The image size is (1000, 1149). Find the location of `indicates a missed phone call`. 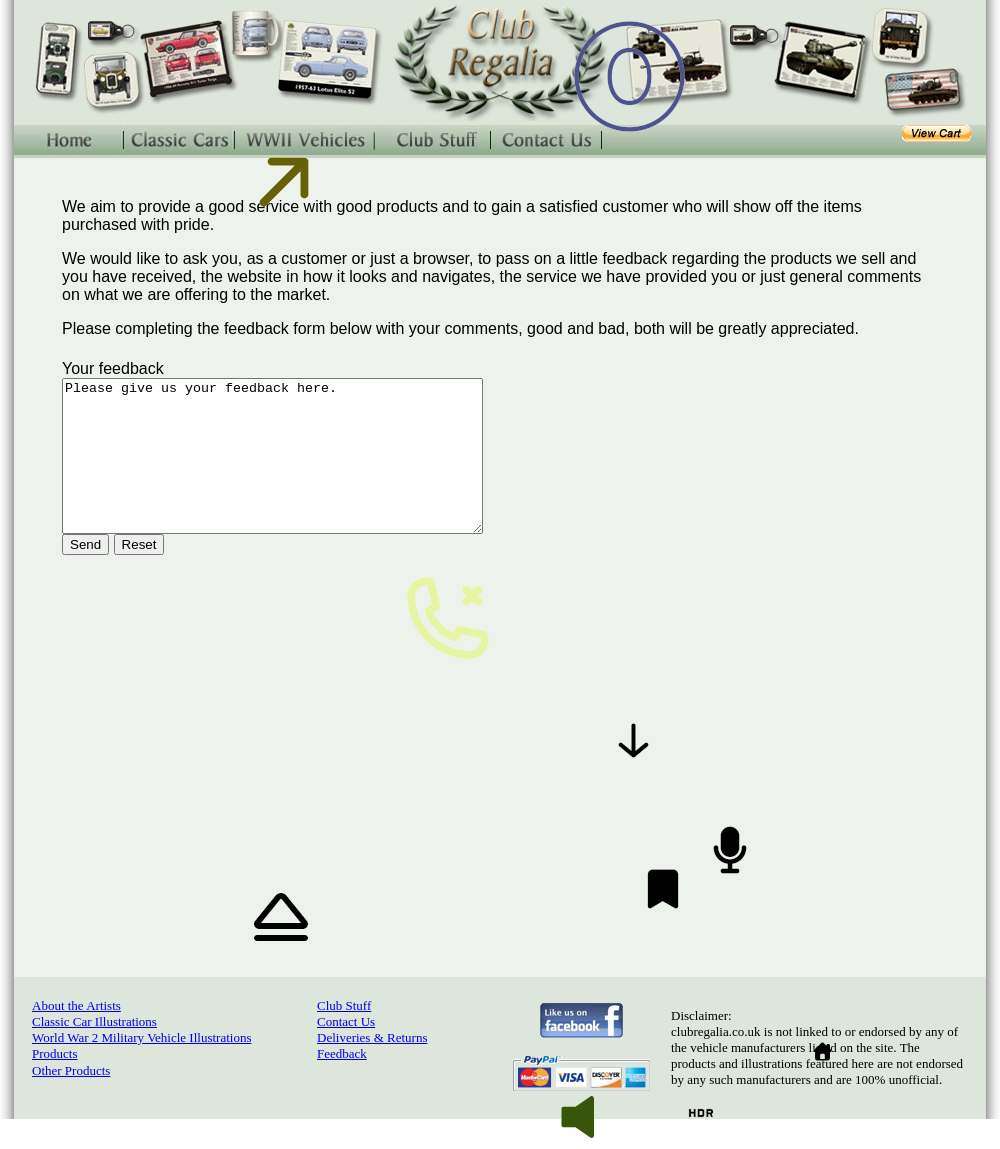

indicates a missed phone call is located at coordinates (448, 618).